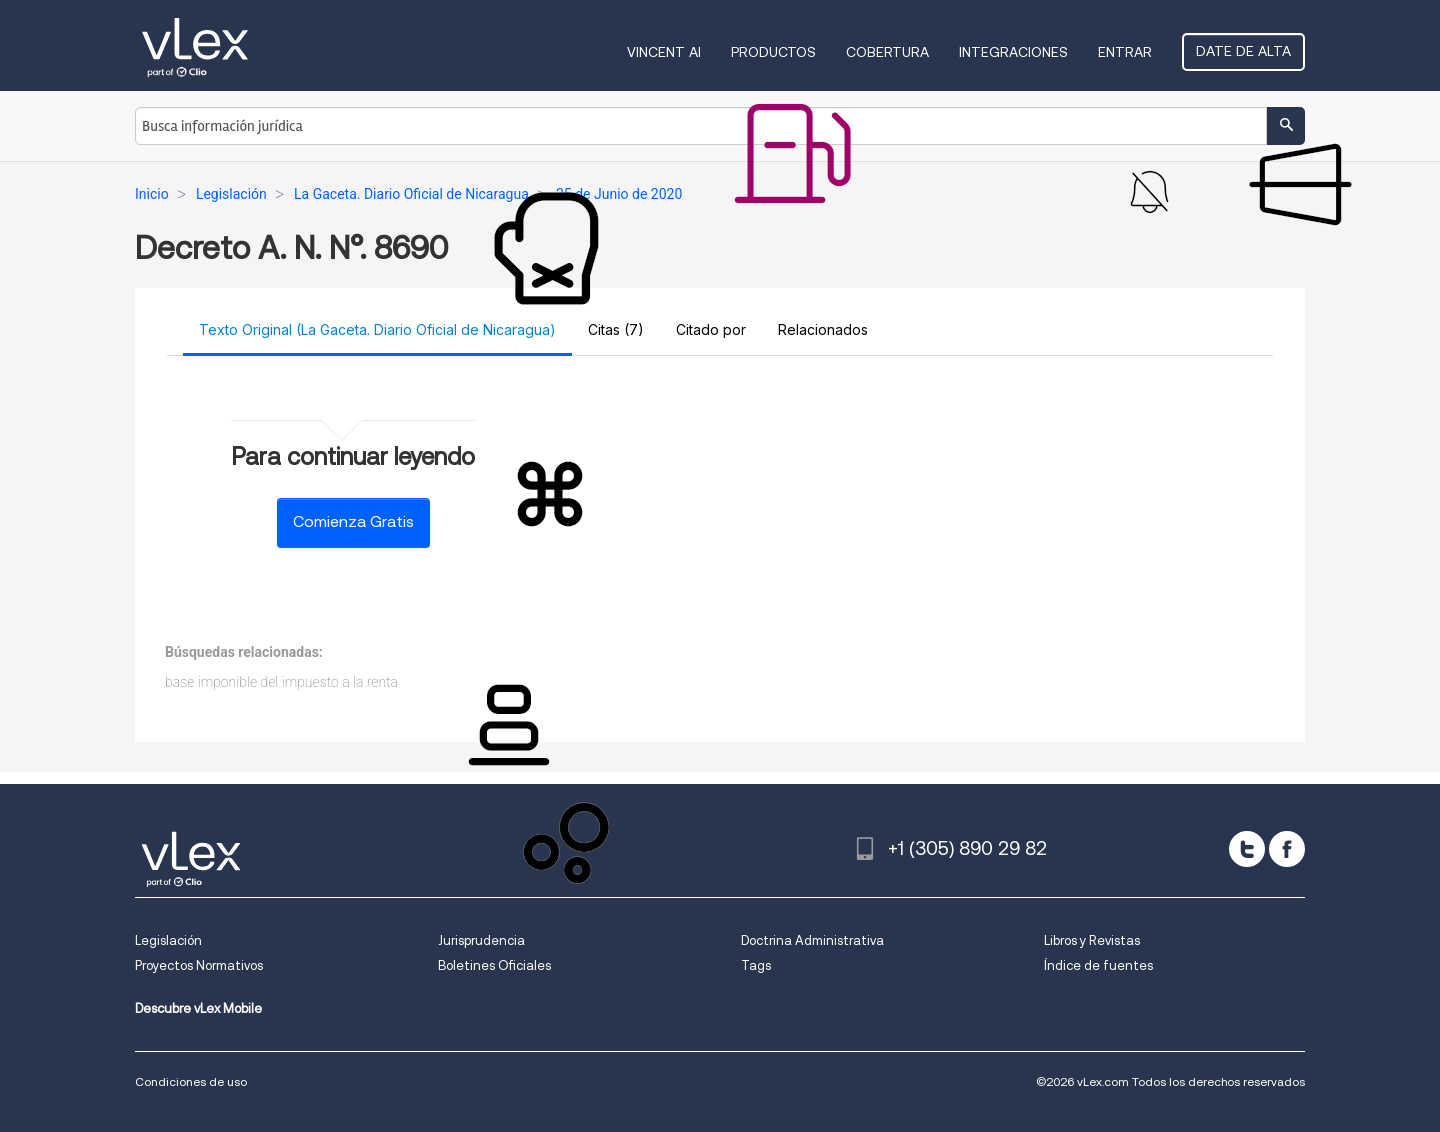 This screenshot has width=1440, height=1132. Describe the element at coordinates (550, 494) in the screenshot. I see `access keyboard shortcuts` at that location.